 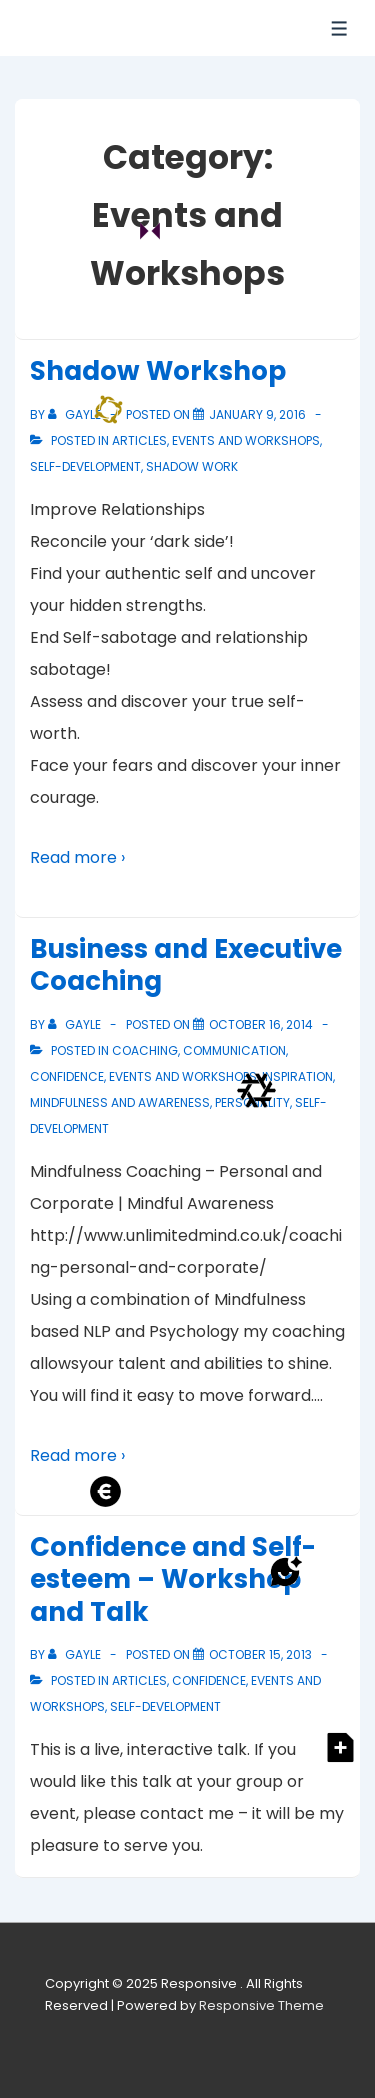 I want to click on collapse or contract a panel horizontally, so click(x=150, y=231).